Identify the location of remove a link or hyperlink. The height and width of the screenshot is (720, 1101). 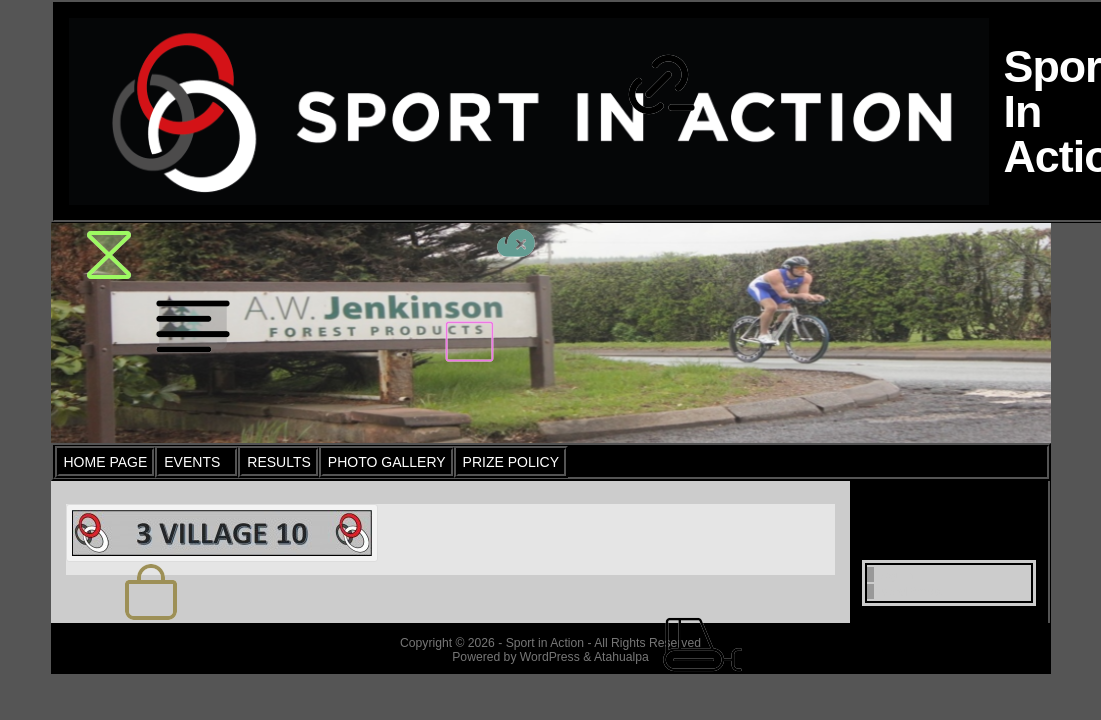
(658, 84).